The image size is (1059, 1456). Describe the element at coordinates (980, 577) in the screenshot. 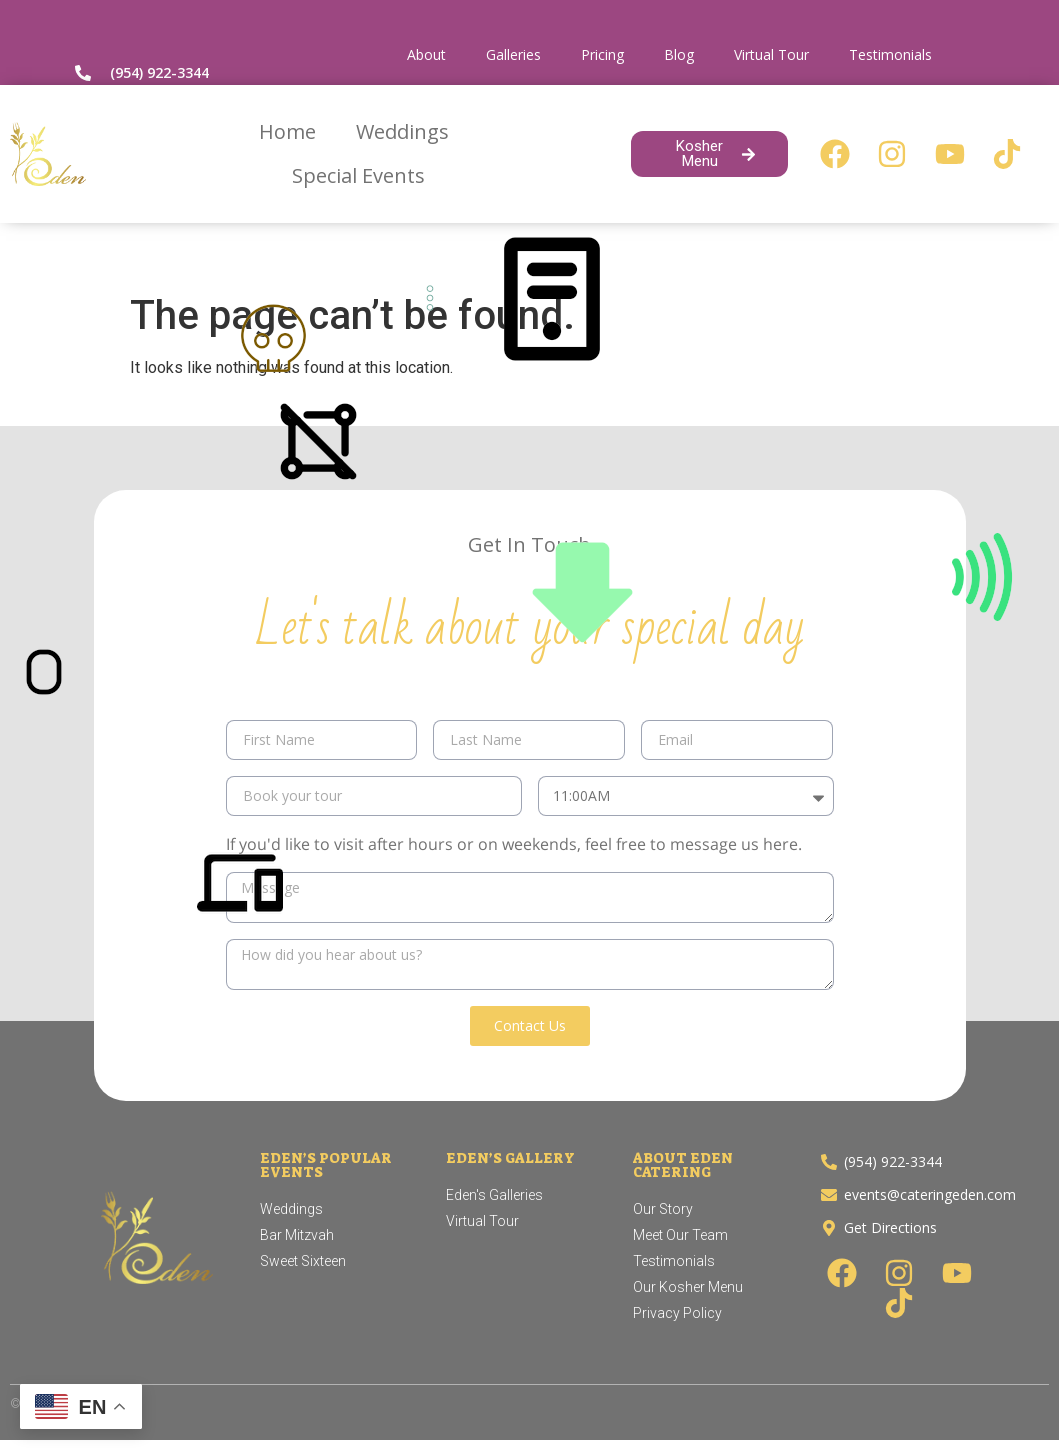

I see `tap to pay or use contactless payment` at that location.